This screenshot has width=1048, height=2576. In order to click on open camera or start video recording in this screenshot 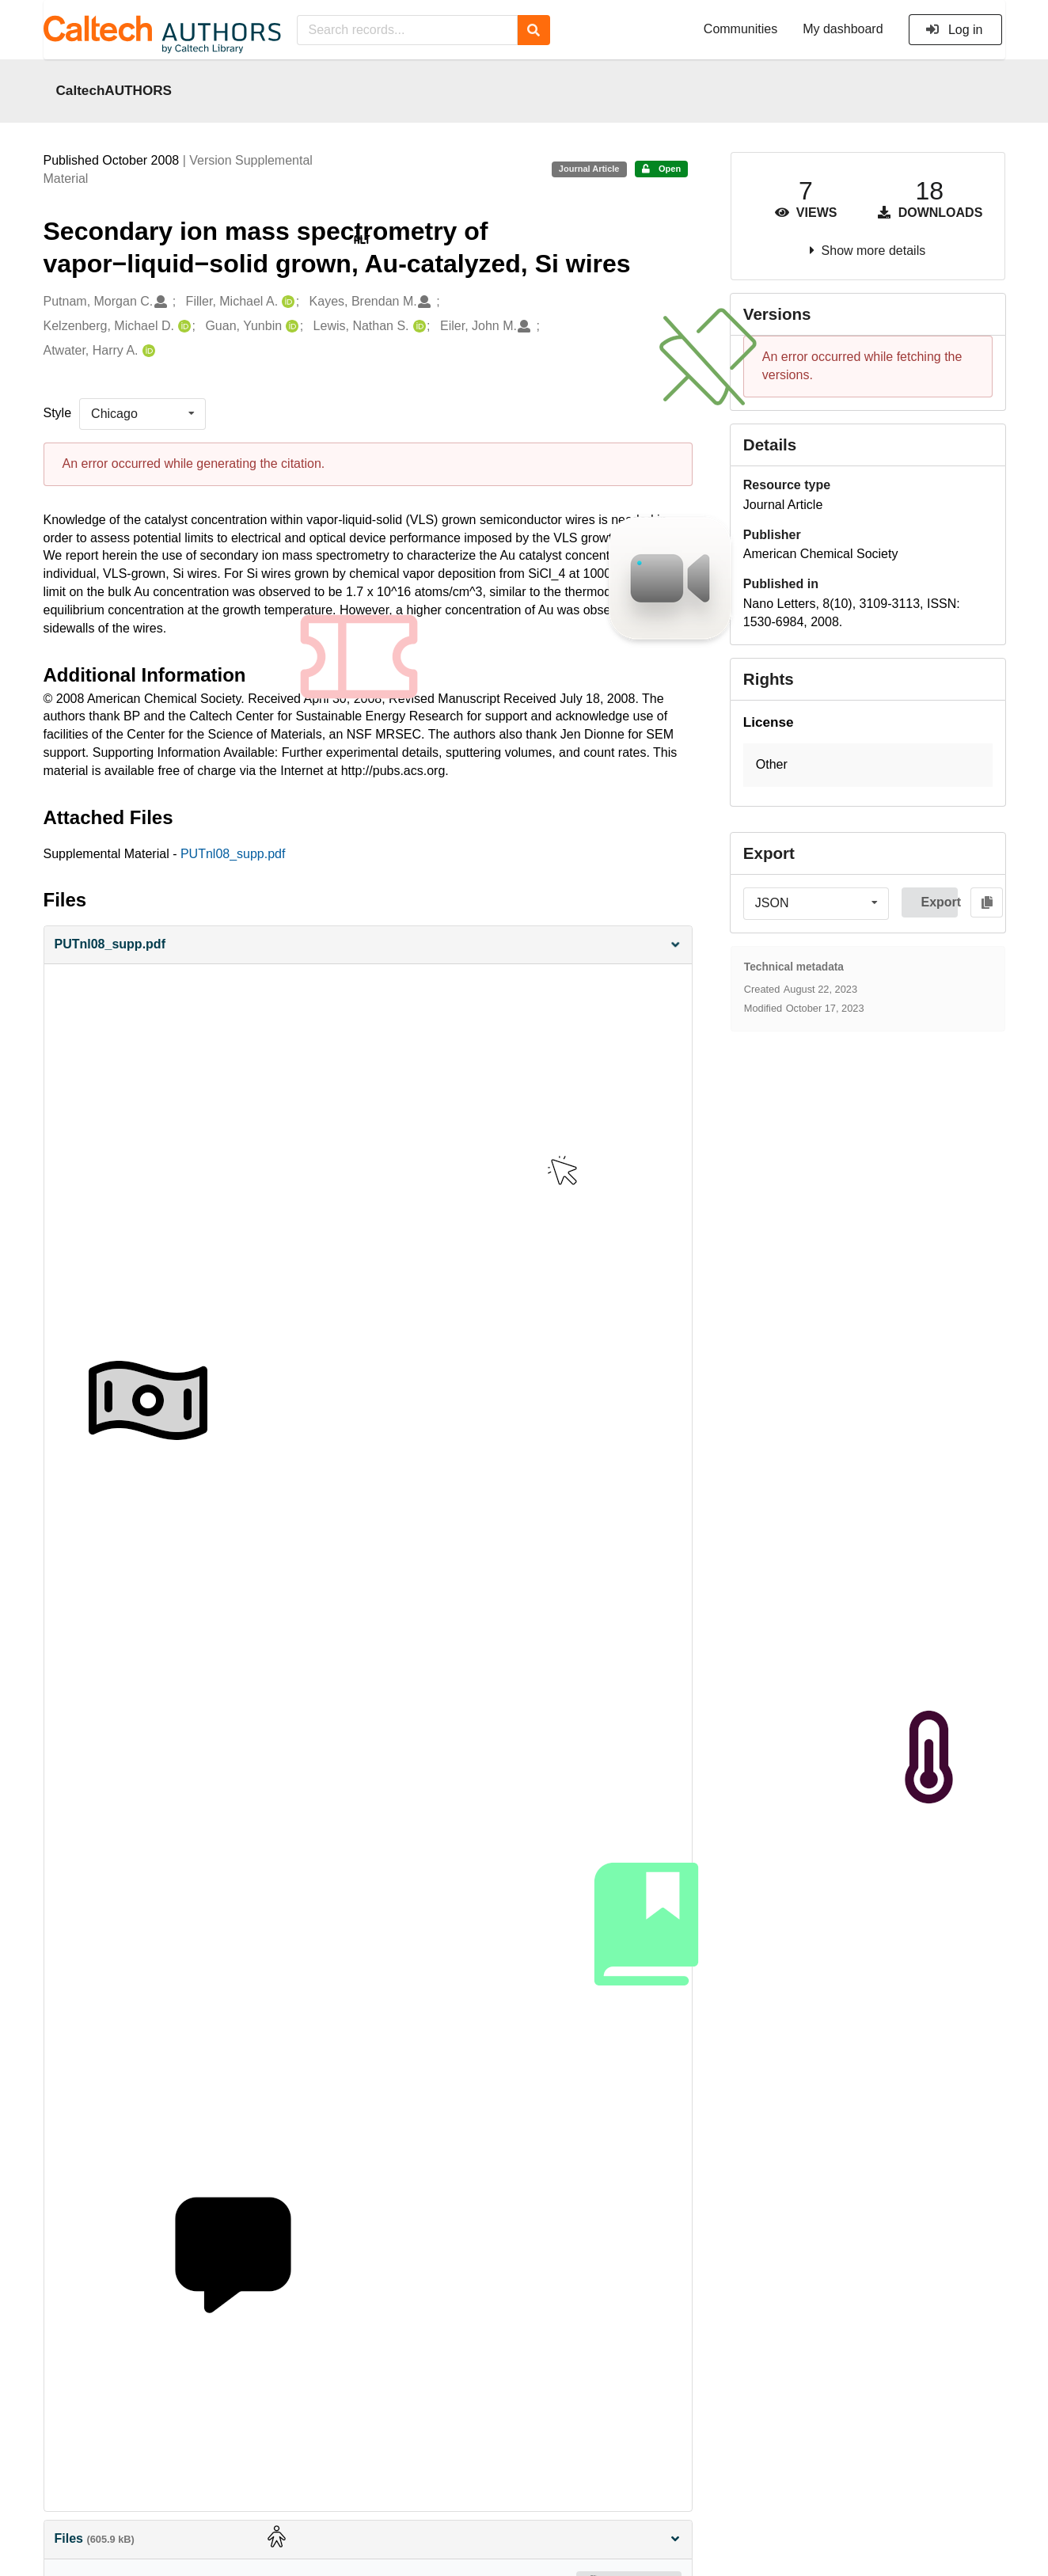, I will do `click(670, 578)`.